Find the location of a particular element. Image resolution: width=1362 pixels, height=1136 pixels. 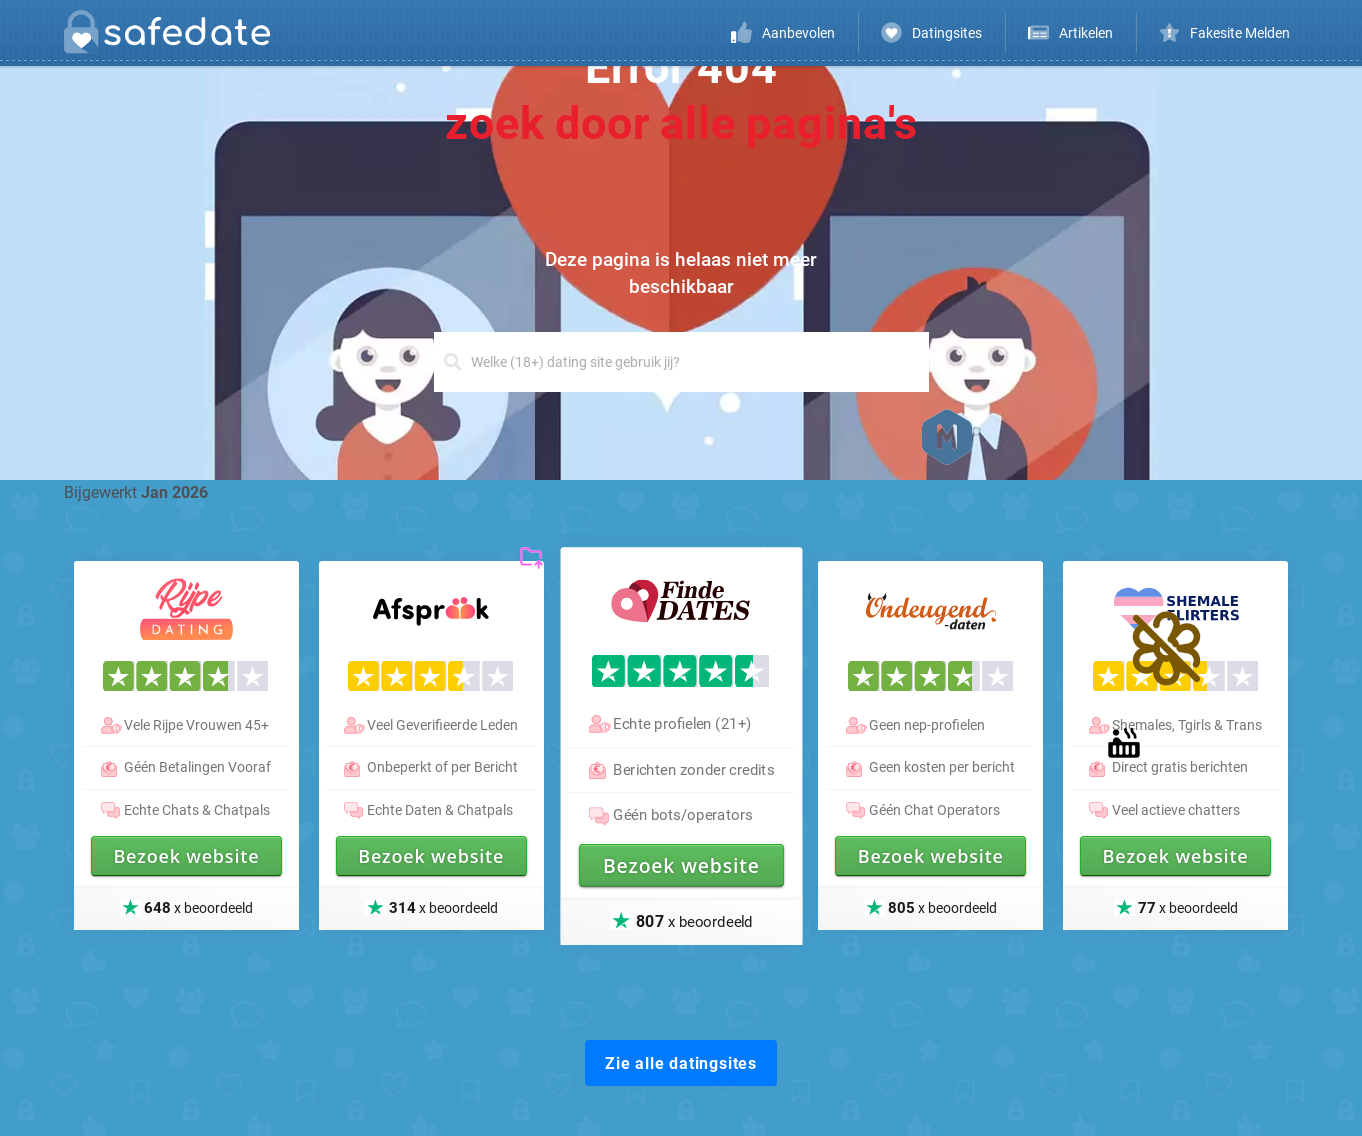

disable or hide floral/nature content is located at coordinates (1166, 648).